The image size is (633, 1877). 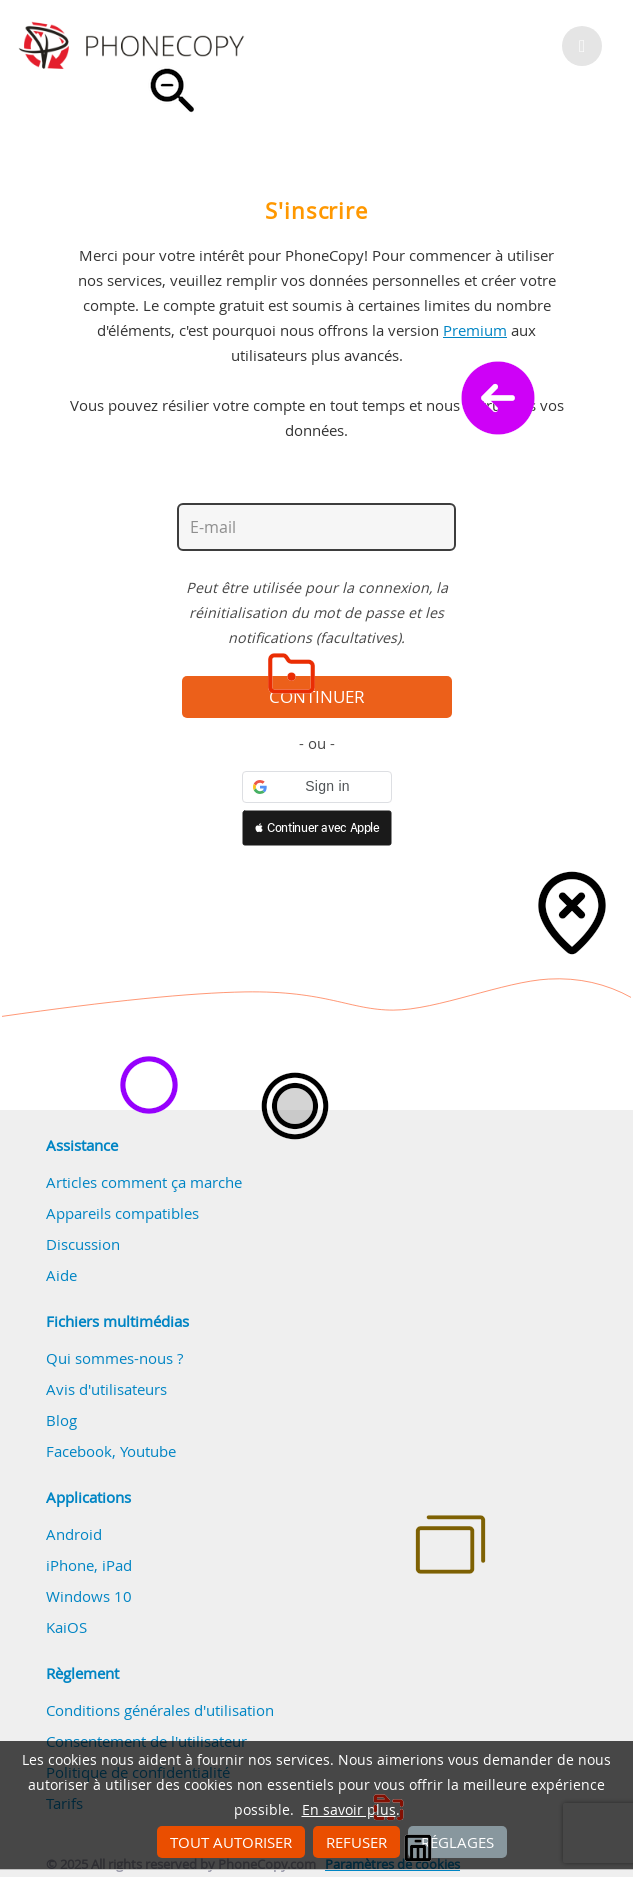 I want to click on create a new folder, so click(x=388, y=1807).